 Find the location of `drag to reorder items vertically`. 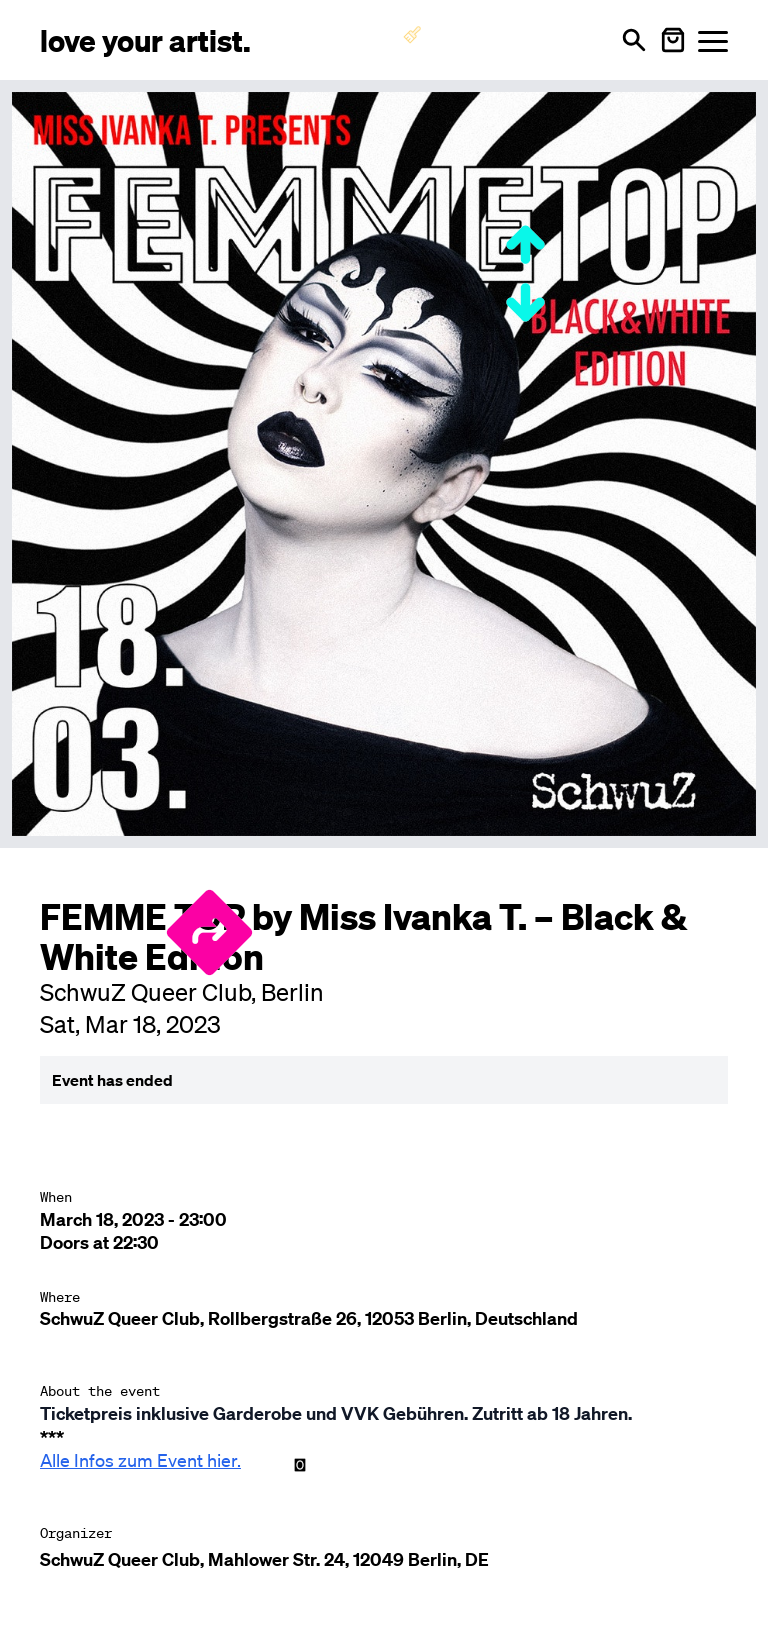

drag to reorder items vertically is located at coordinates (525, 273).